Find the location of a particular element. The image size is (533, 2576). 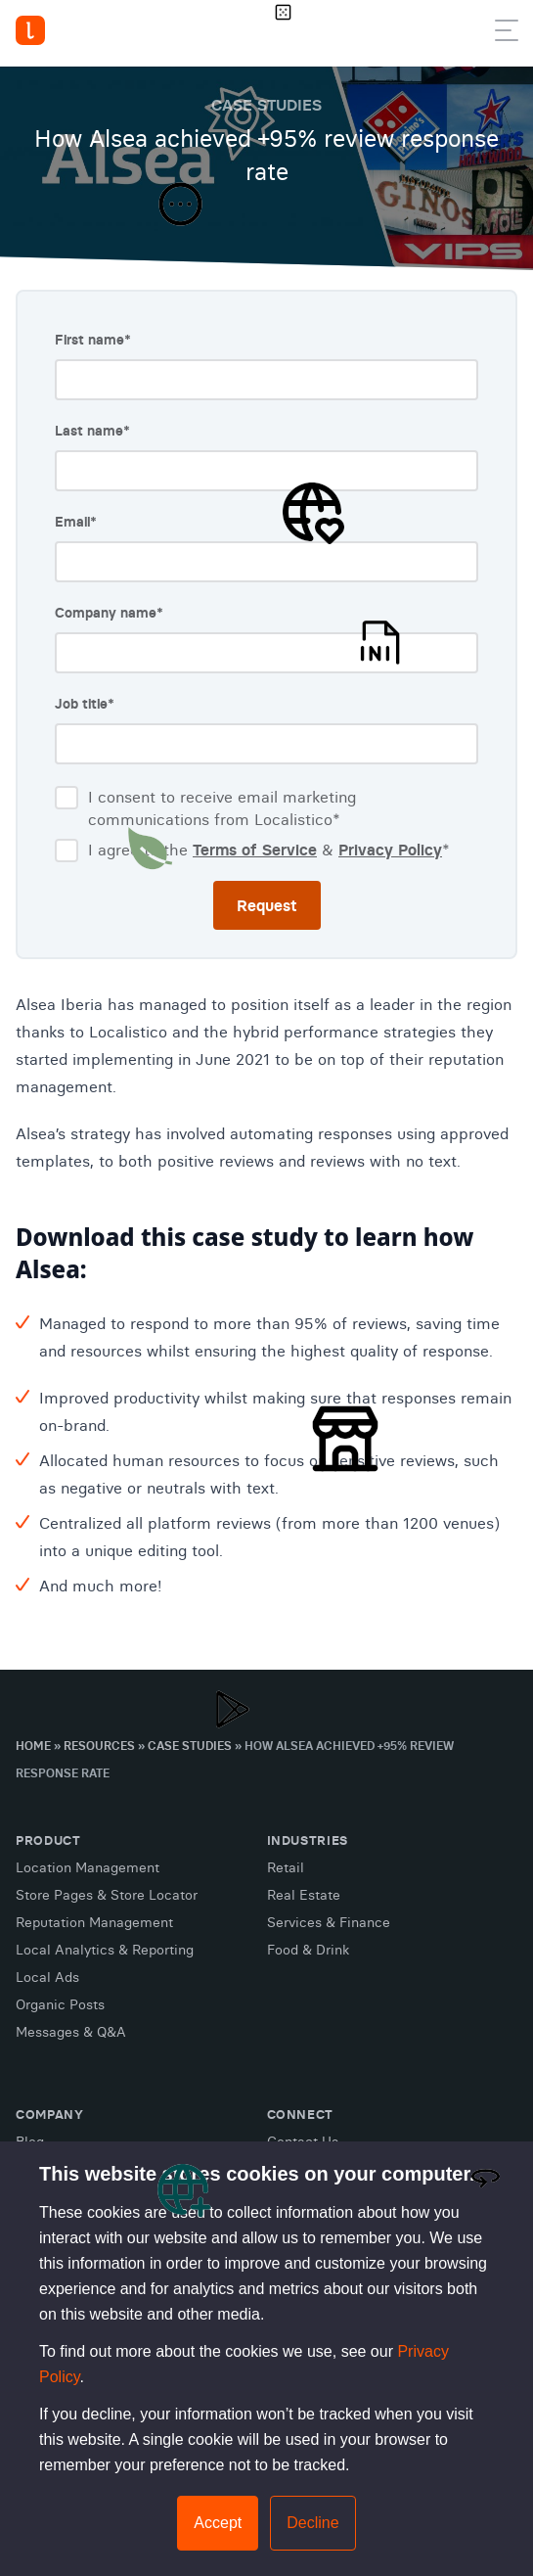

view or open an INI configuration file is located at coordinates (380, 642).